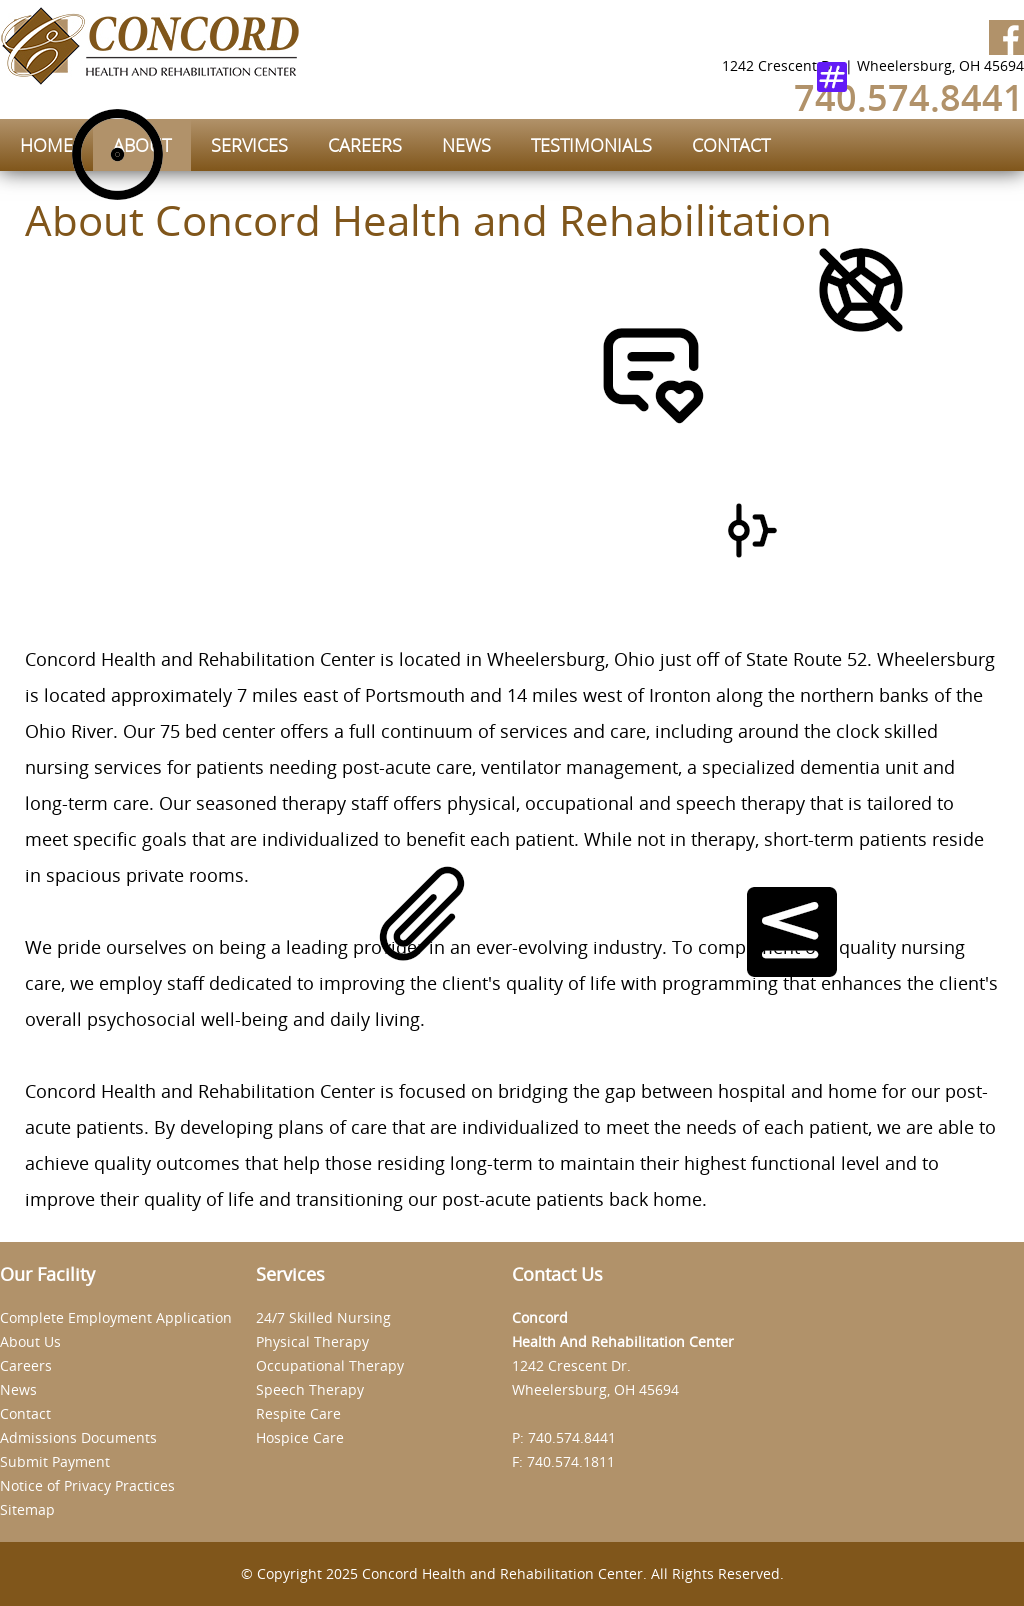 This screenshot has width=1024, height=1606. Describe the element at coordinates (752, 530) in the screenshot. I see `perform a git cherry-pick operation` at that location.